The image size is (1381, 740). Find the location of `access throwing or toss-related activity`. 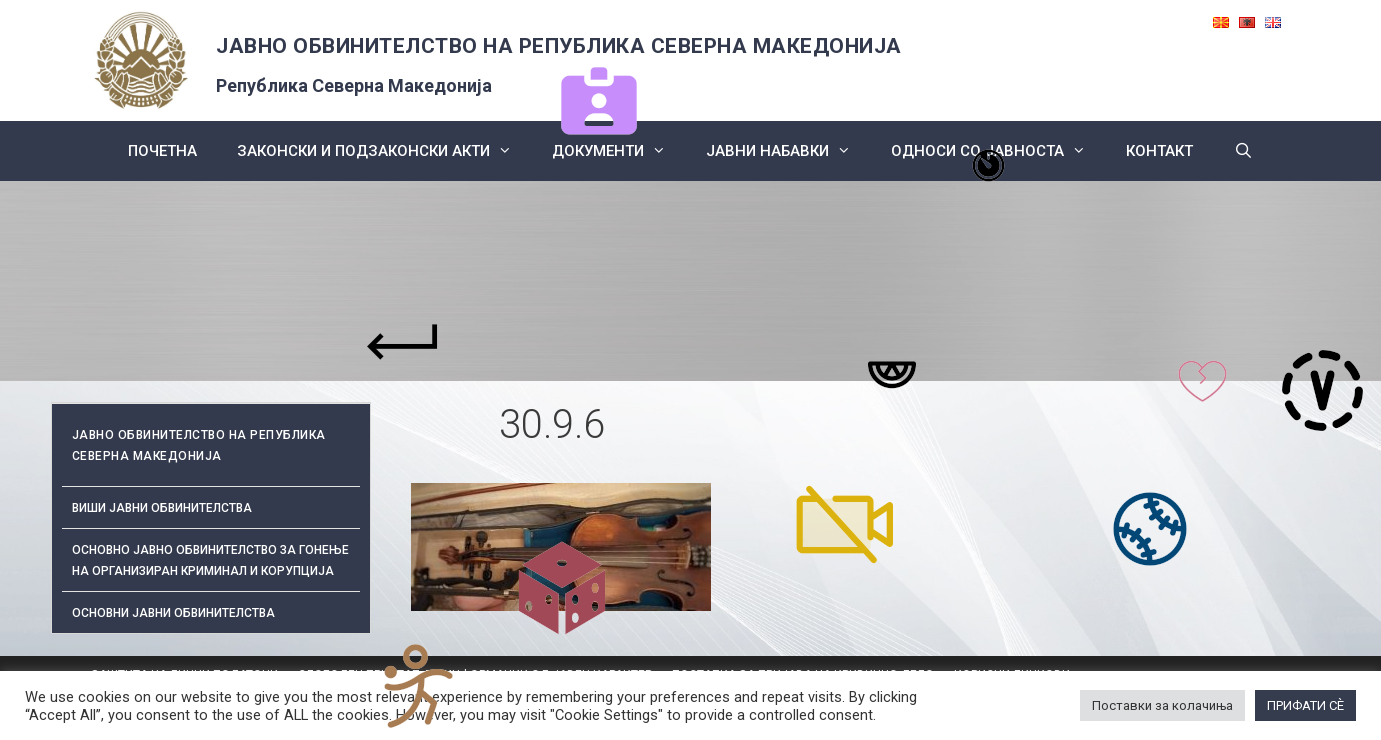

access throwing or toss-related activity is located at coordinates (415, 684).